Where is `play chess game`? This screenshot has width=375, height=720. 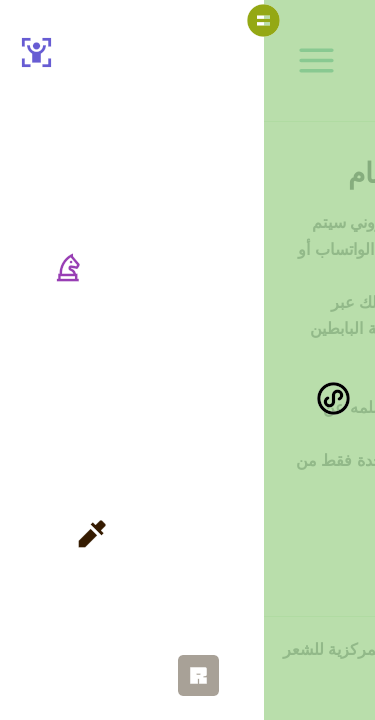
play chess game is located at coordinates (68, 268).